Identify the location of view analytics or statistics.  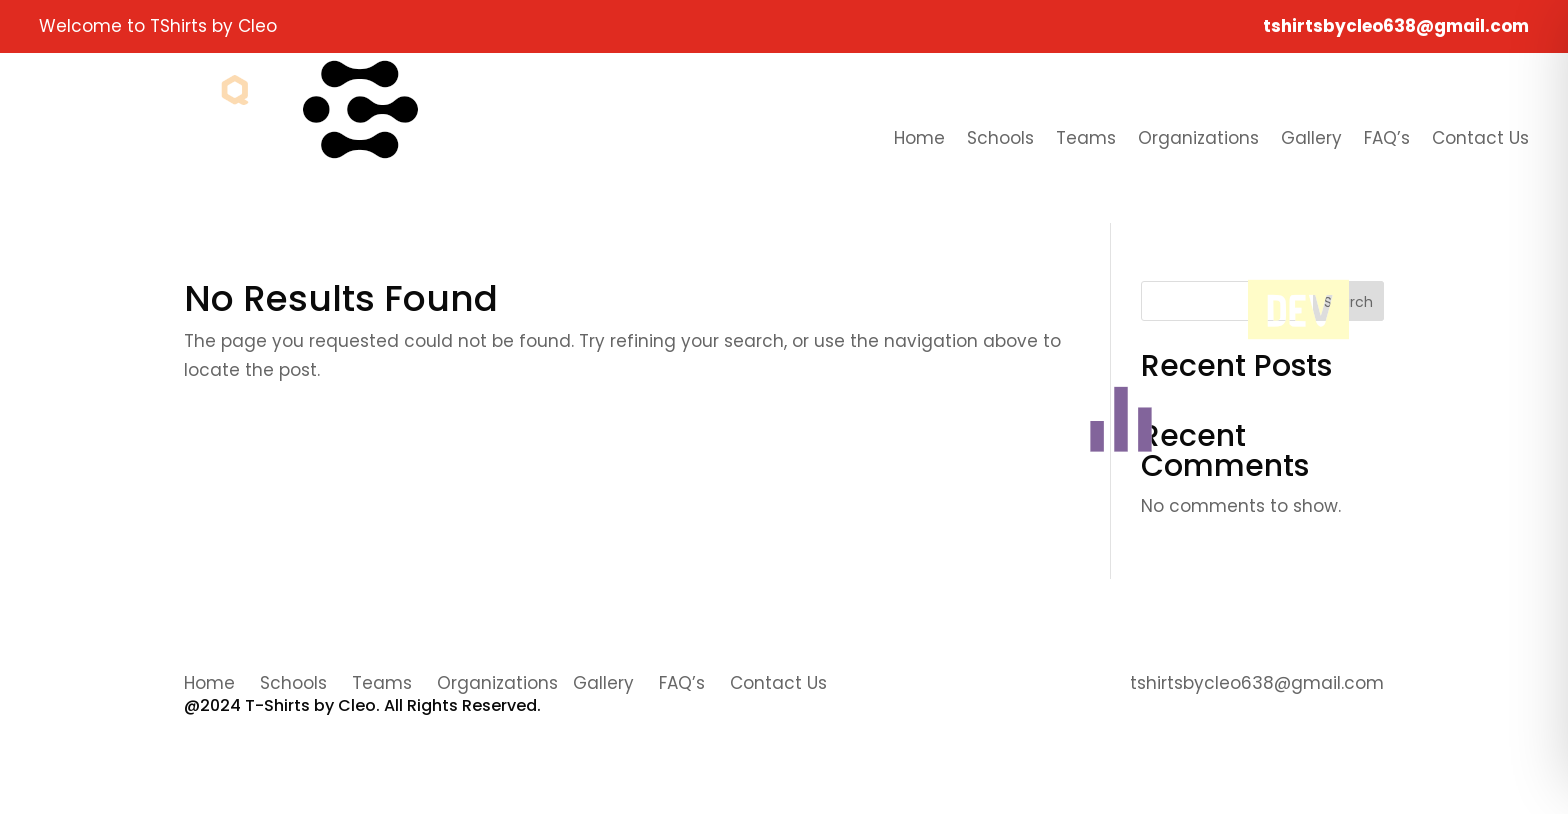
(1121, 421).